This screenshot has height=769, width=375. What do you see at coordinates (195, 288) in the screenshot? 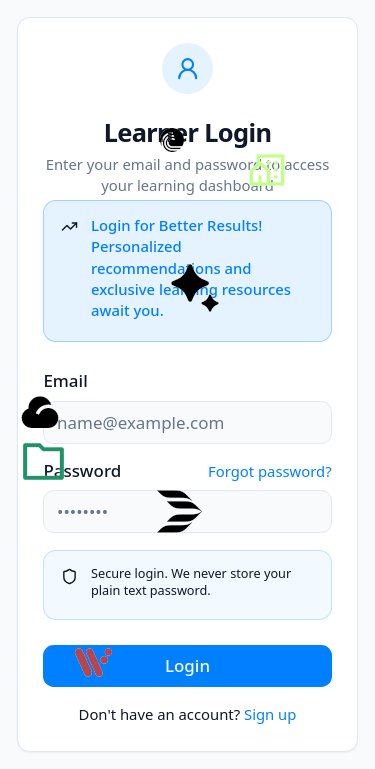
I see `open Google Bard AI assistant` at bounding box center [195, 288].